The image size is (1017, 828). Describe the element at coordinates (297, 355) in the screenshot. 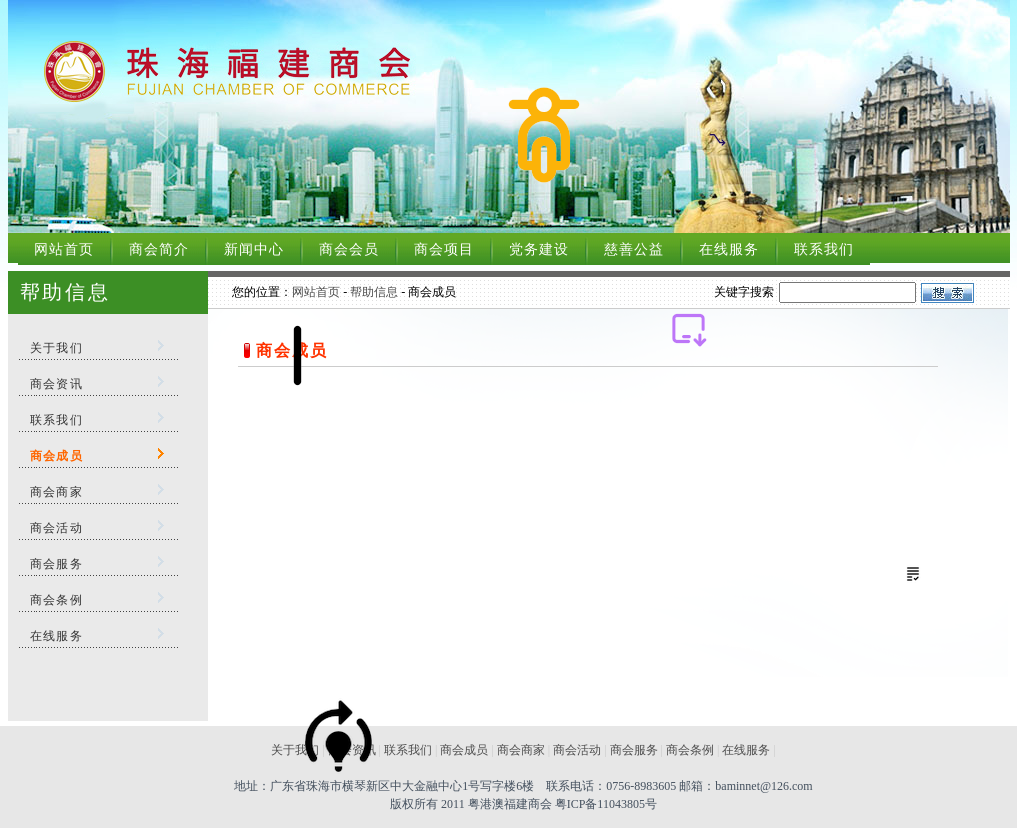

I see `indicates a count of one` at that location.